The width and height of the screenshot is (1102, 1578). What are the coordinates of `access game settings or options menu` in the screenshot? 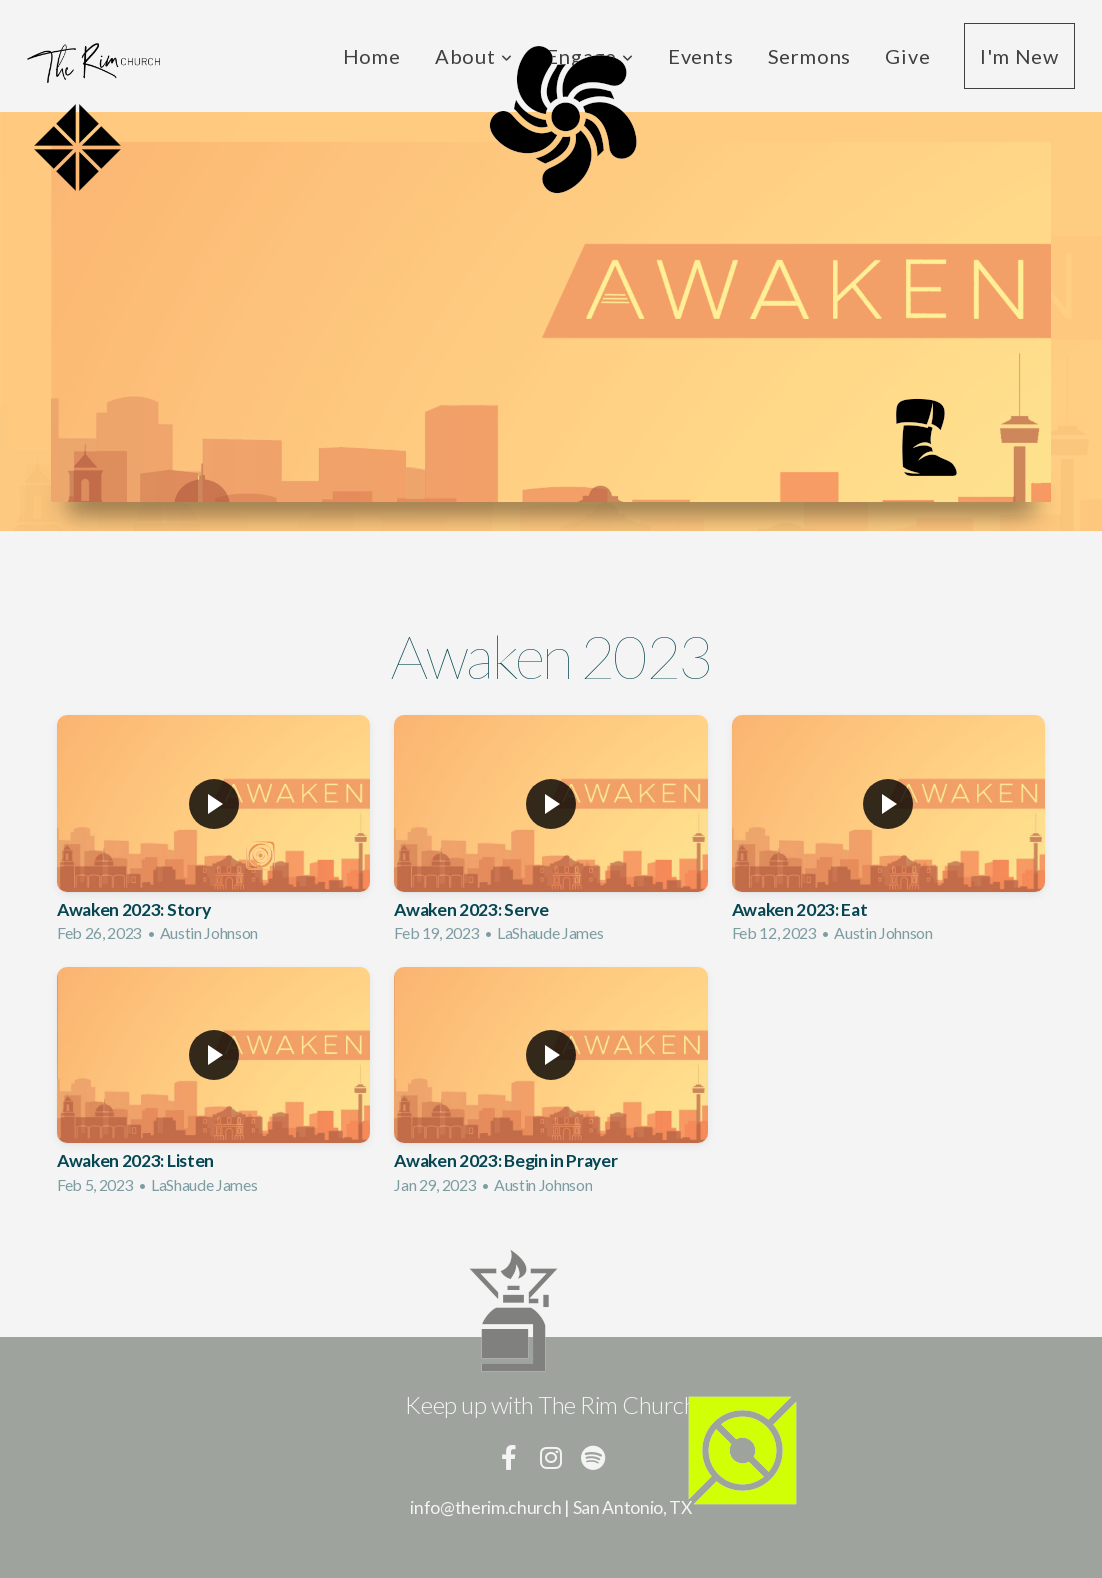 It's located at (742, 1450).